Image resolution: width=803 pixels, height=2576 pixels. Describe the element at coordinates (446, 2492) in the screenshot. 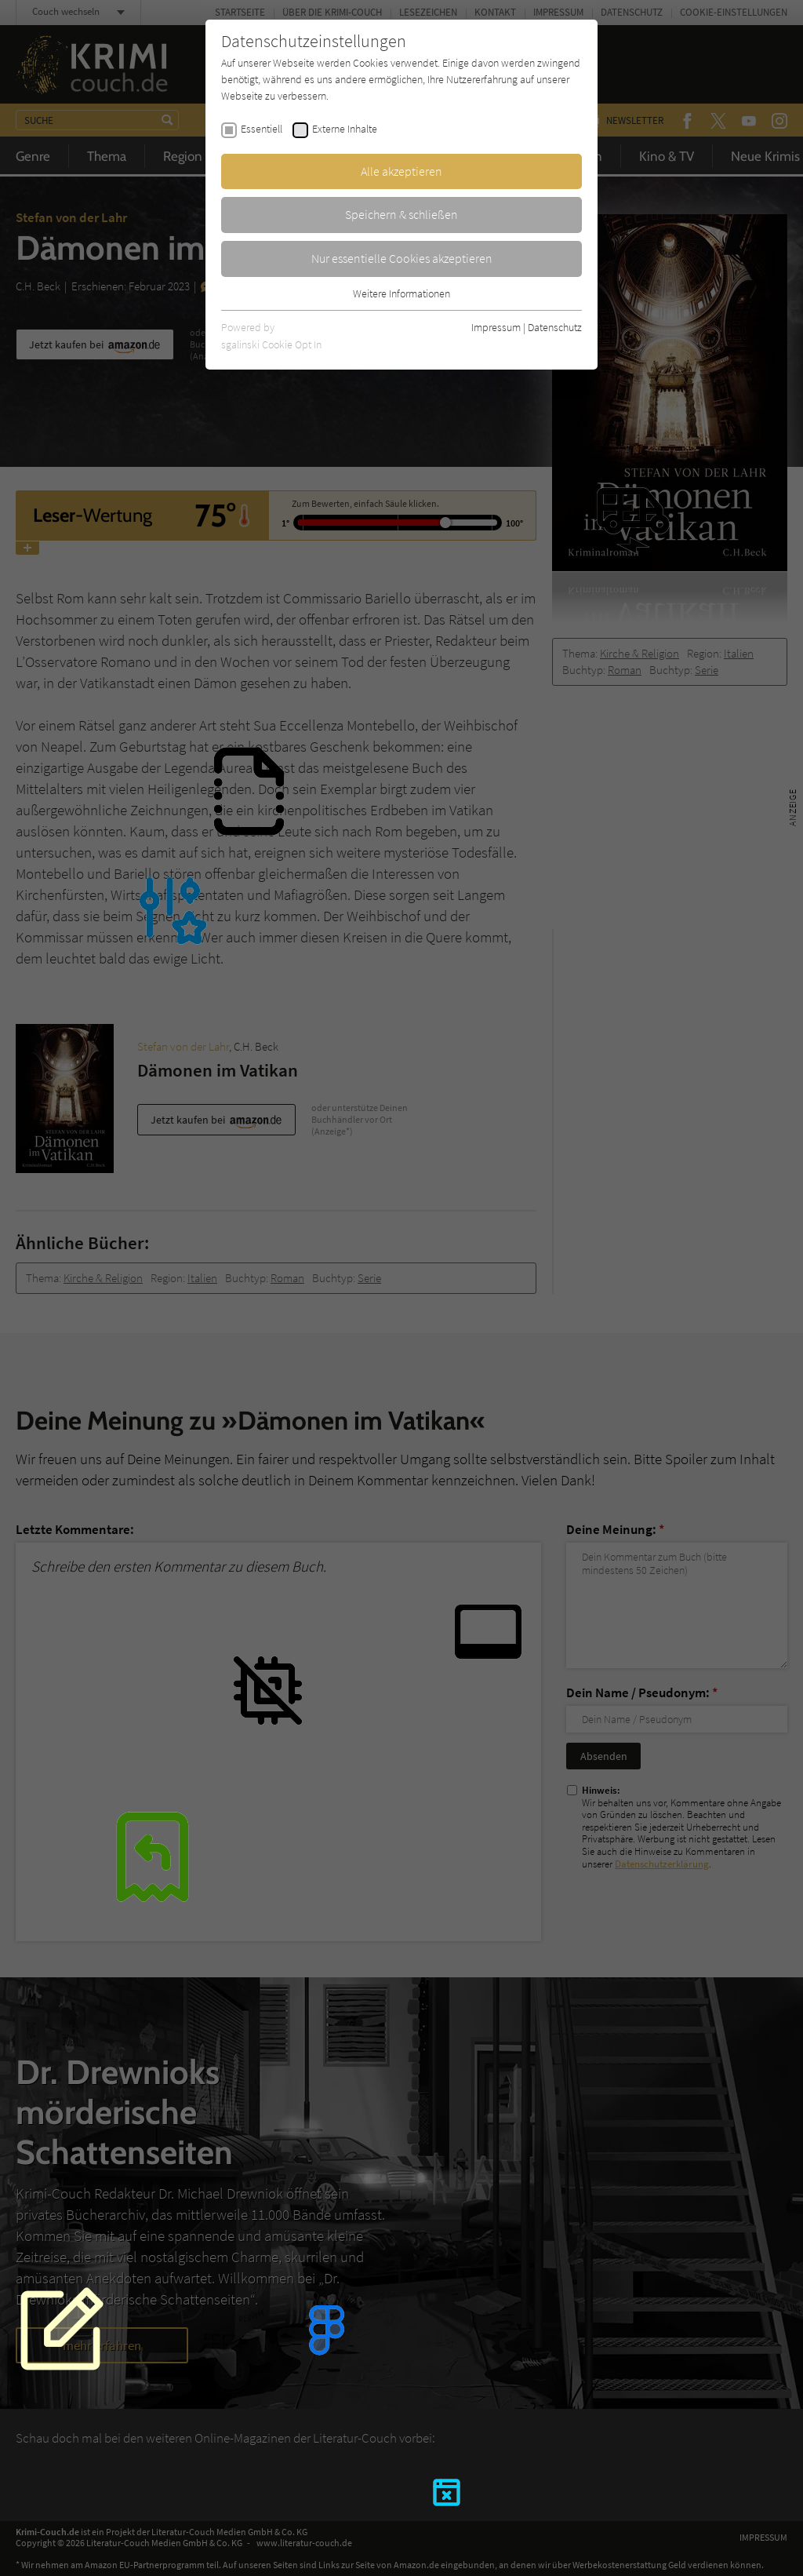

I see `close browser window or tab` at that location.